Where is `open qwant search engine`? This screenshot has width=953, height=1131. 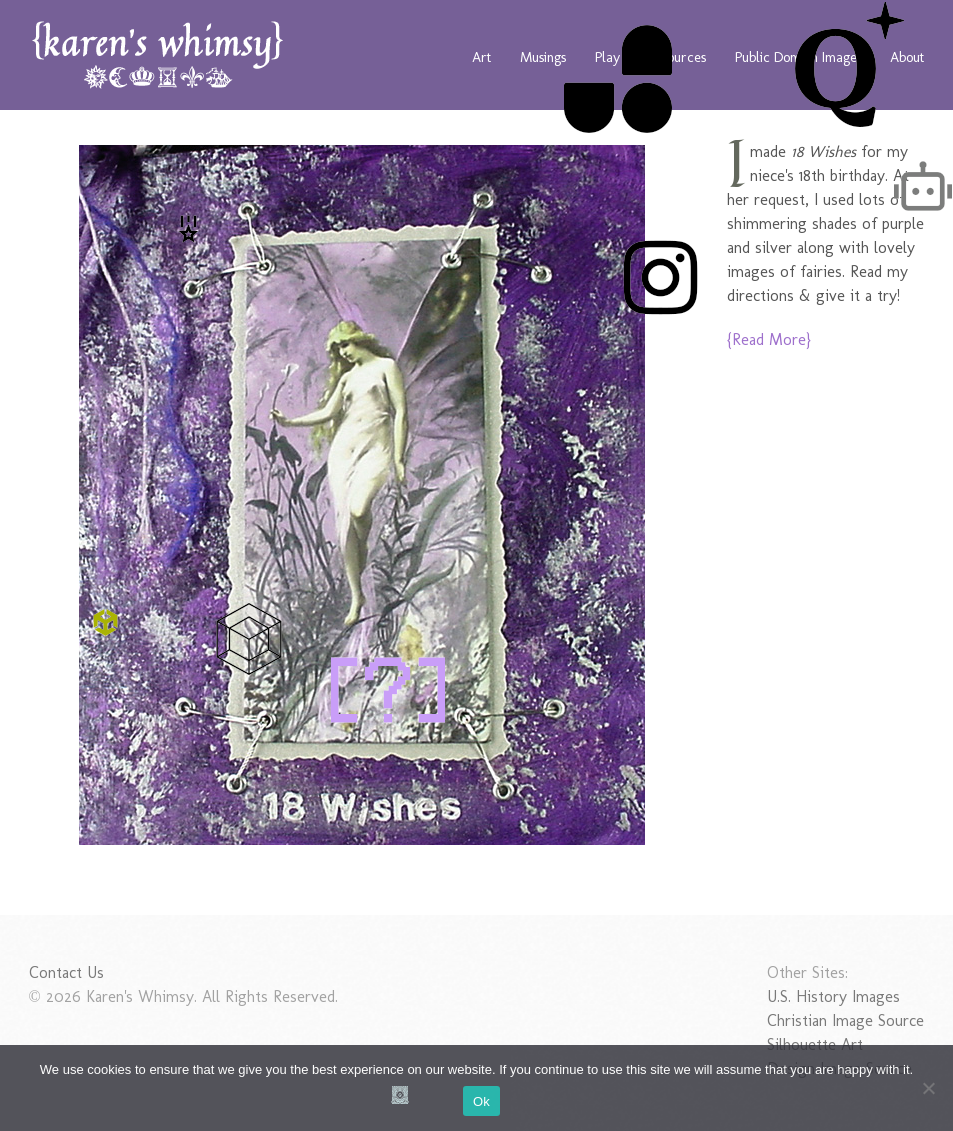 open qwant search engine is located at coordinates (849, 64).